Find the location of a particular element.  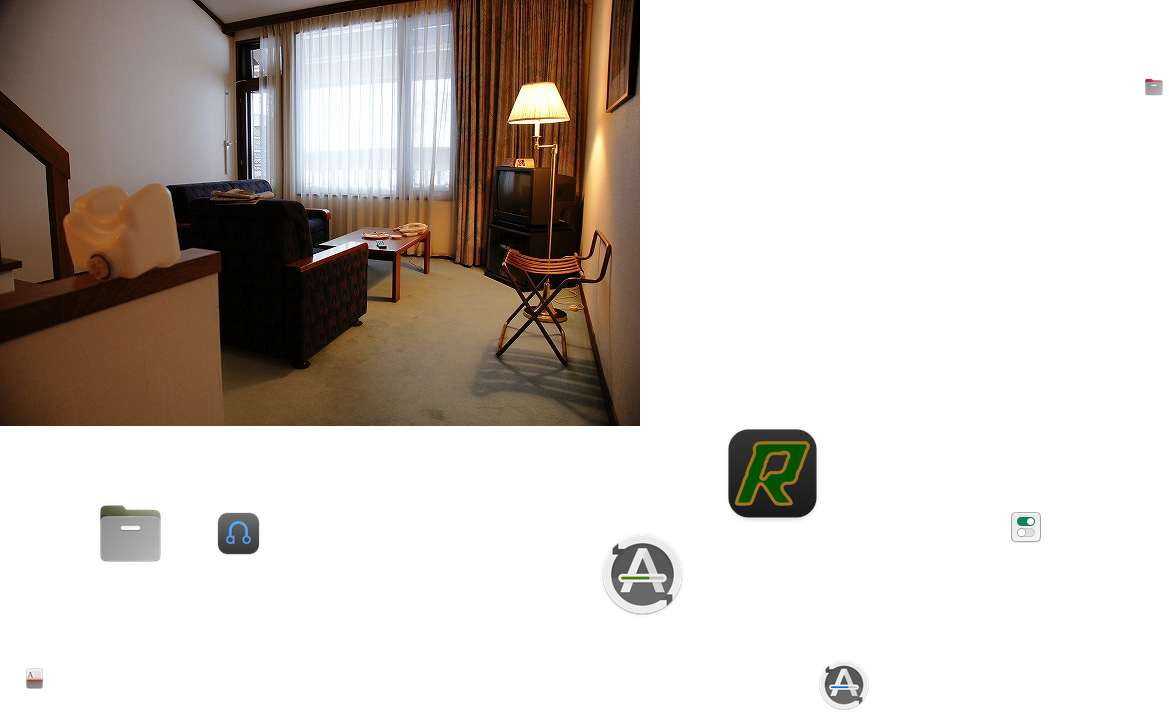

open the software updater application is located at coordinates (642, 574).